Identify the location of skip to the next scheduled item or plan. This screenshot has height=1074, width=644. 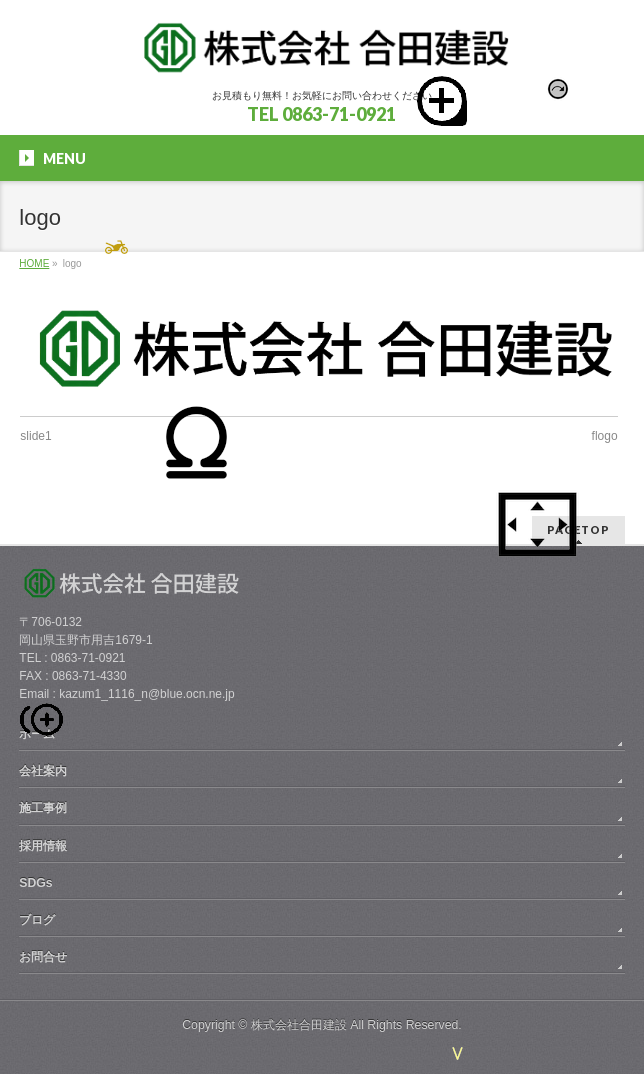
(558, 89).